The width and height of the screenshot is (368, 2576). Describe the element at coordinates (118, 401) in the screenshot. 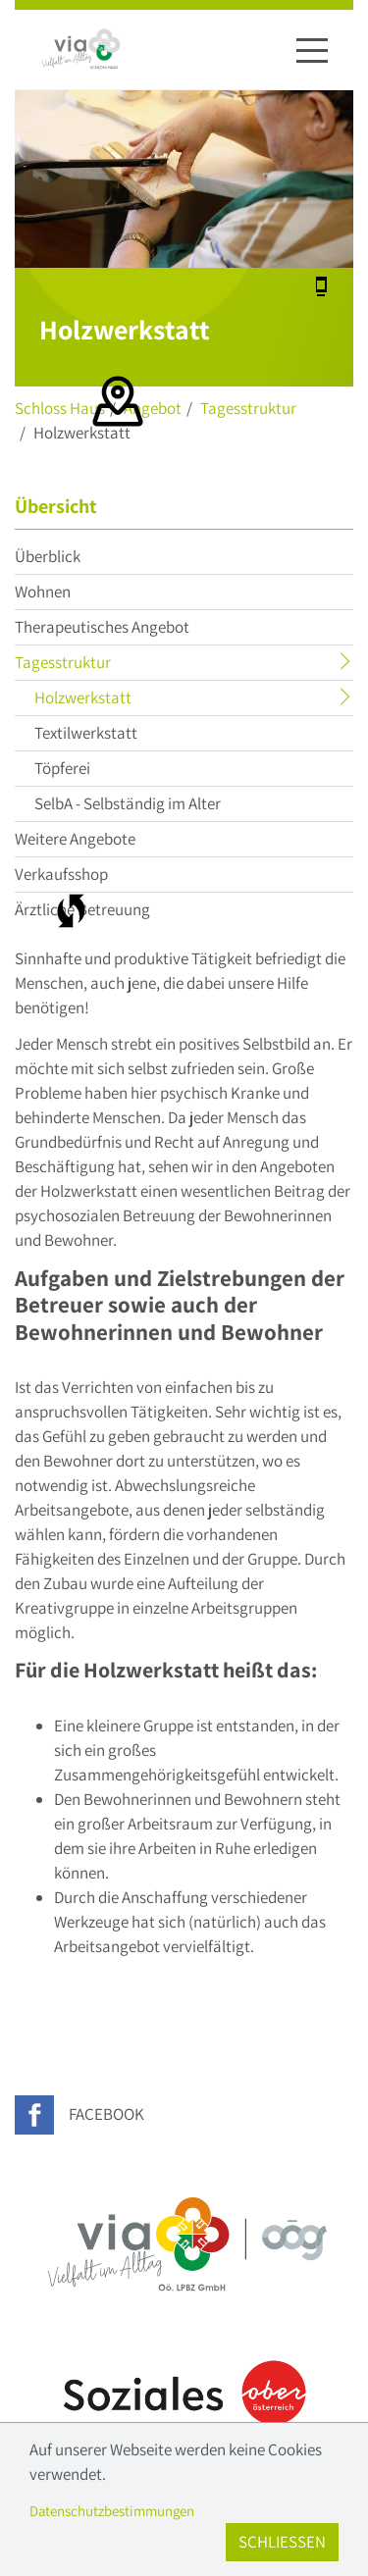

I see `view pinned location on map` at that location.